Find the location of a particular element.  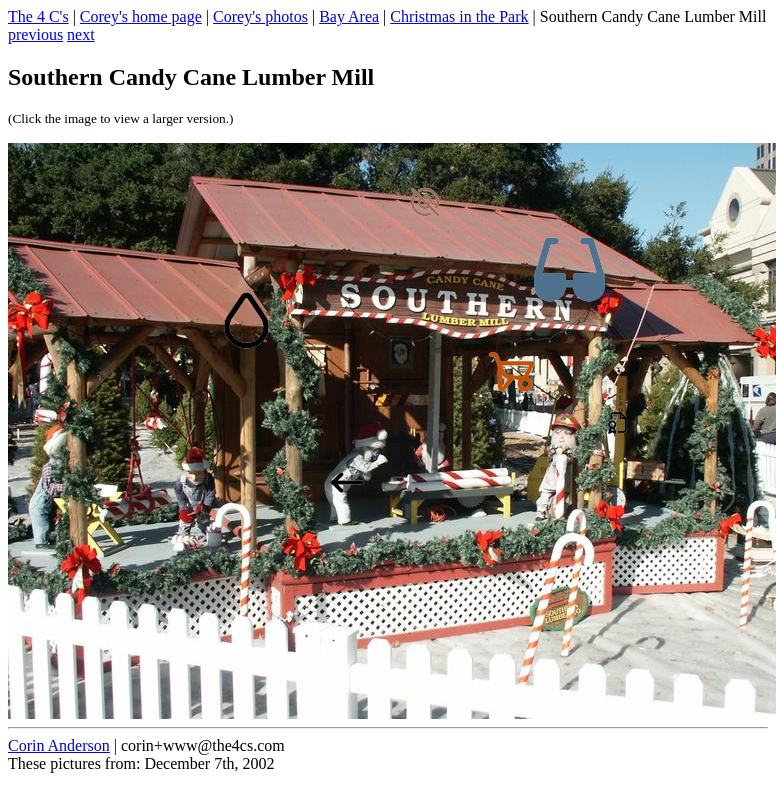

access gardening or outdoor supplies is located at coordinates (513, 372).